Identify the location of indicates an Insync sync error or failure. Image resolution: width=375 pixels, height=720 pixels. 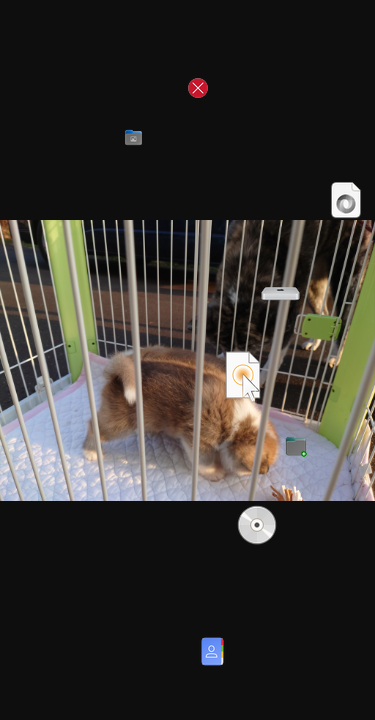
(198, 88).